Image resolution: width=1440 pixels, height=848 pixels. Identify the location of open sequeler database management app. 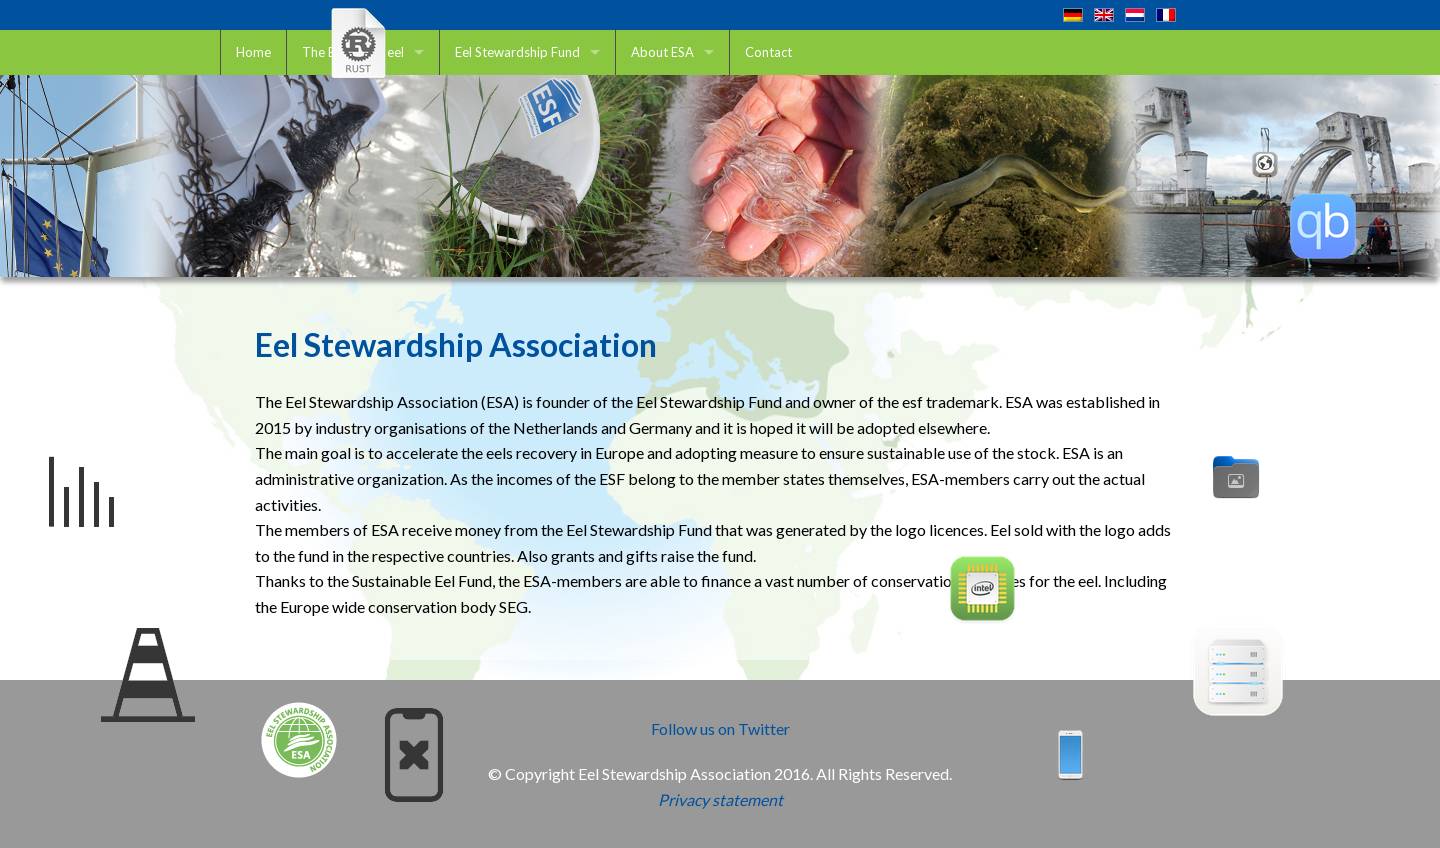
(1238, 671).